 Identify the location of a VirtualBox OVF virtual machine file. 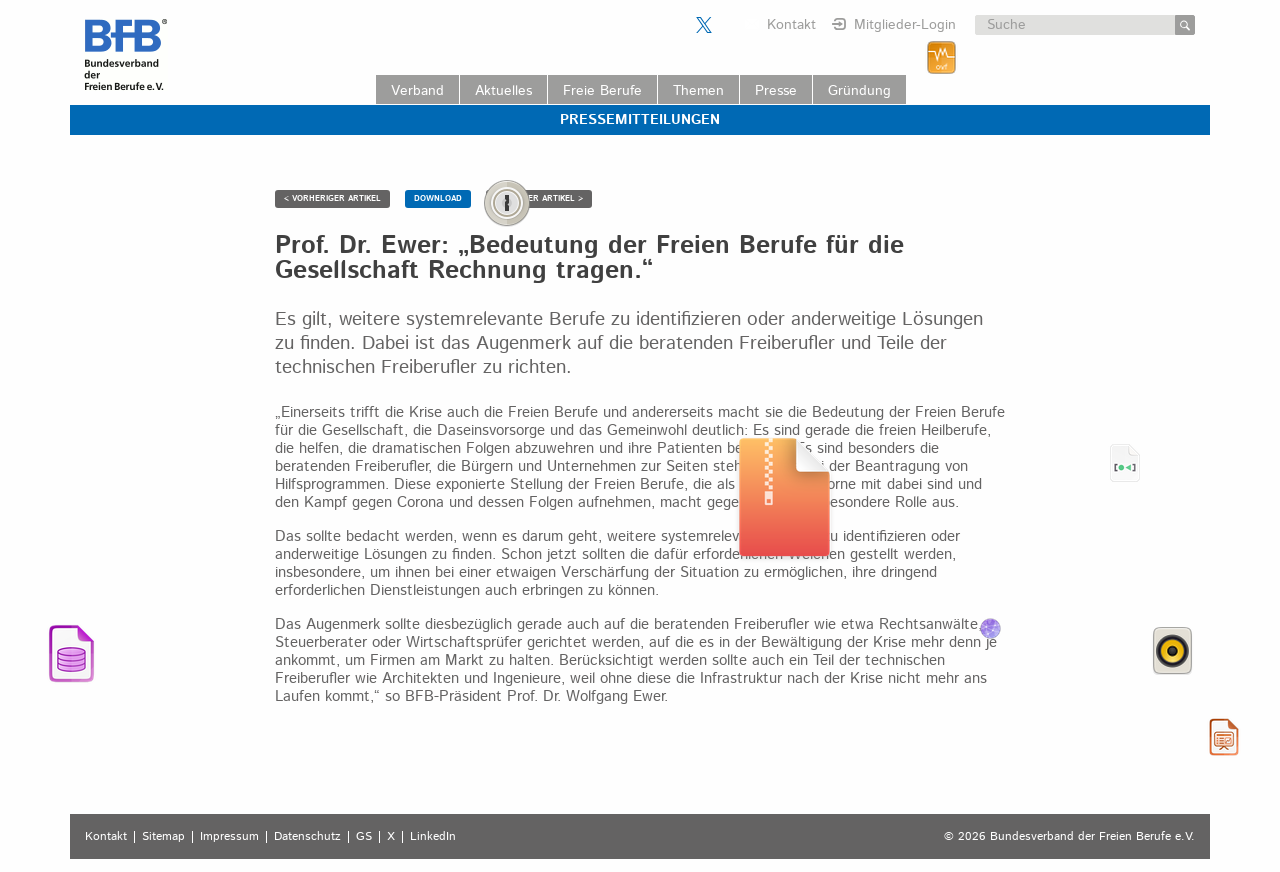
(941, 57).